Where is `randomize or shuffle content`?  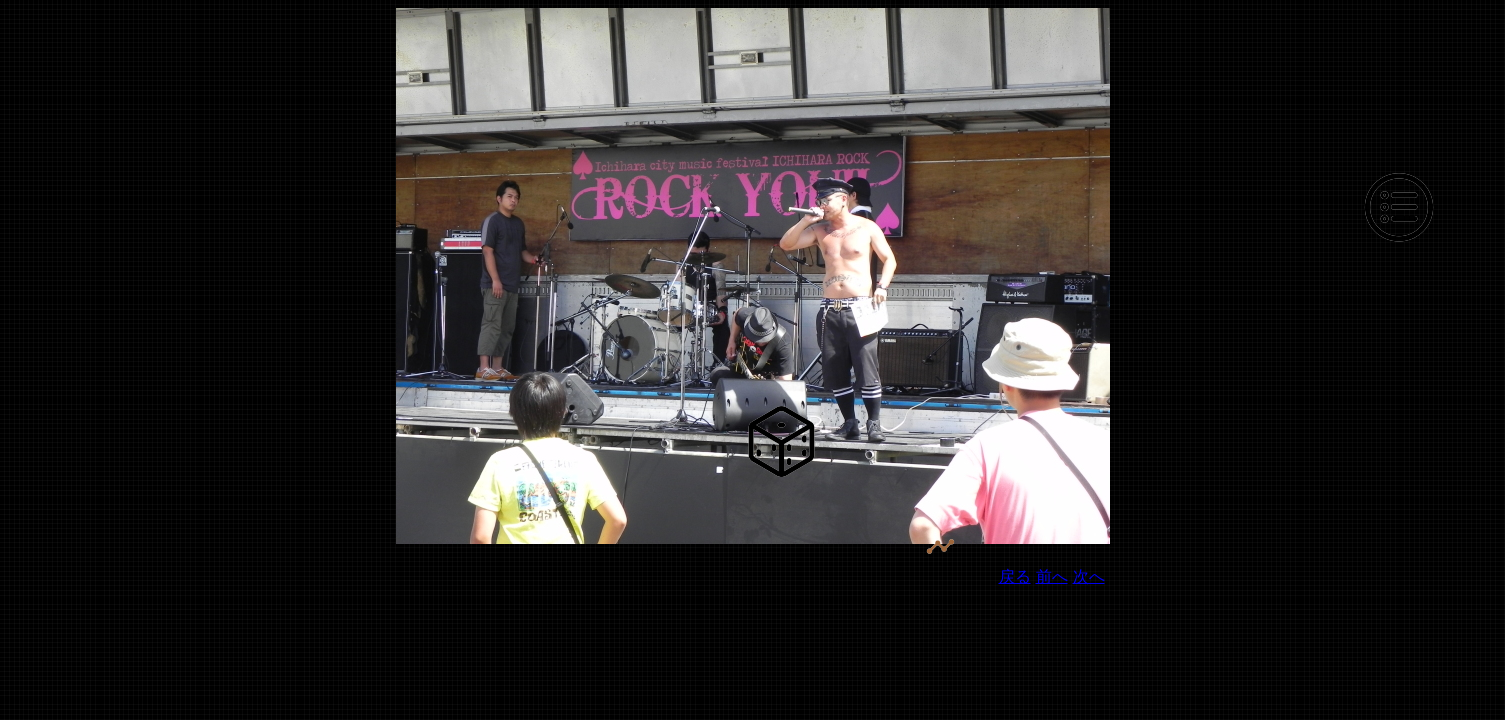
randomize or shuffle content is located at coordinates (781, 441).